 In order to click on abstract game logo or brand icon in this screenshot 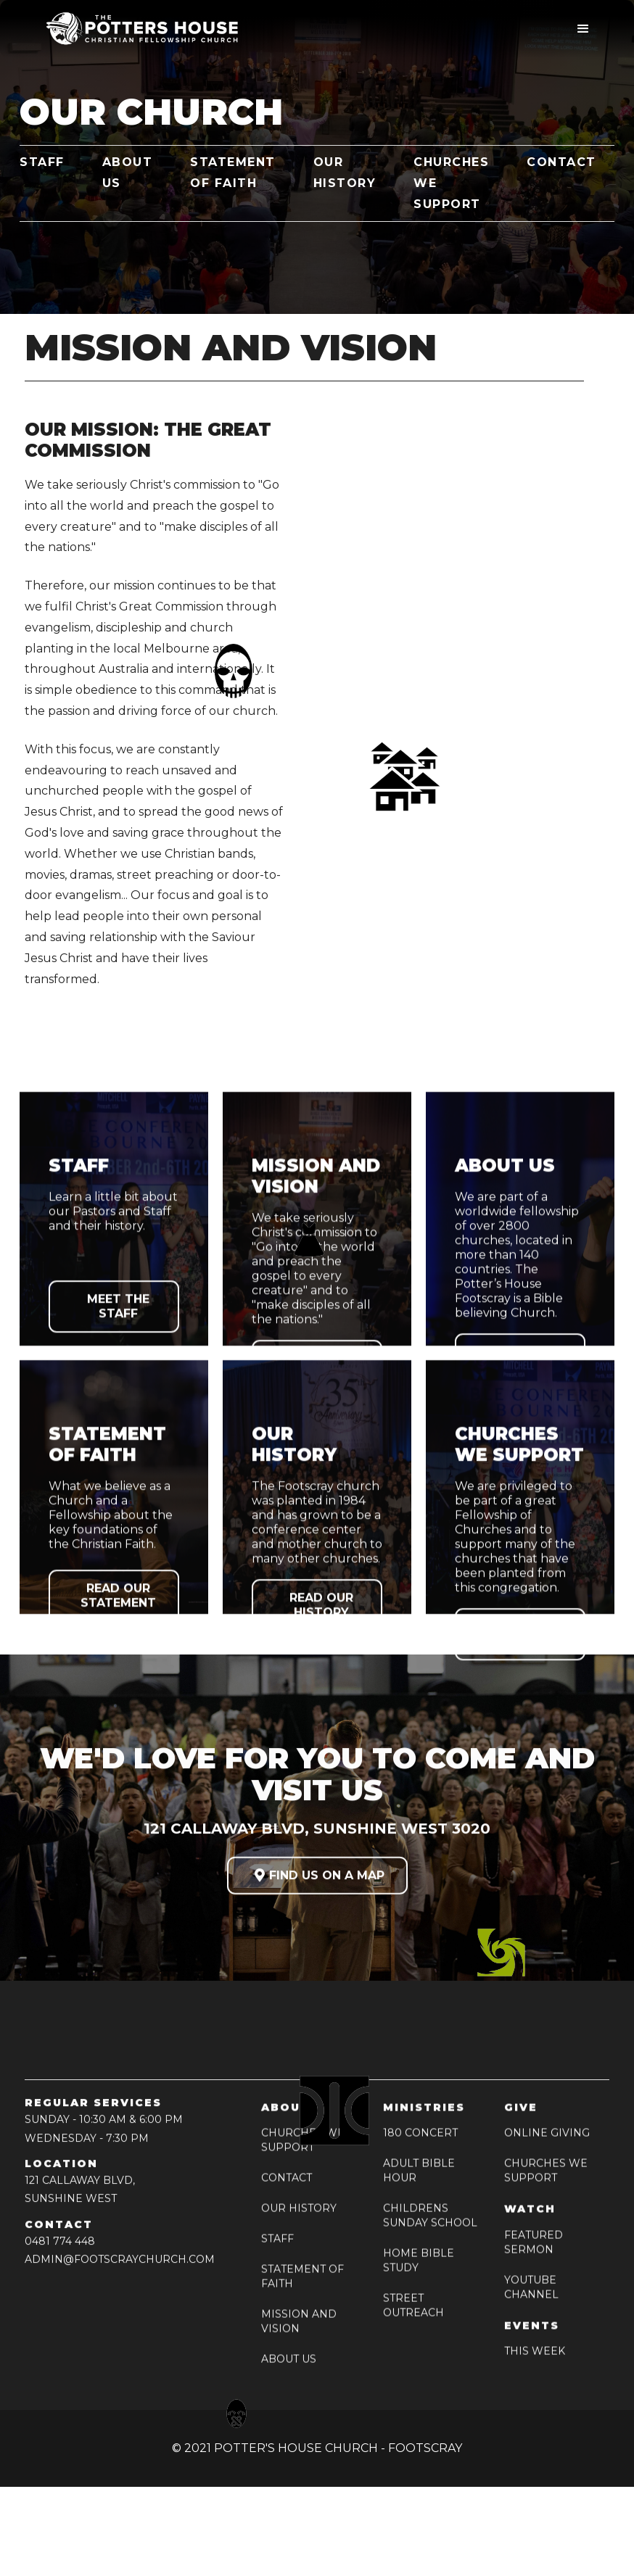, I will do `click(334, 2111)`.